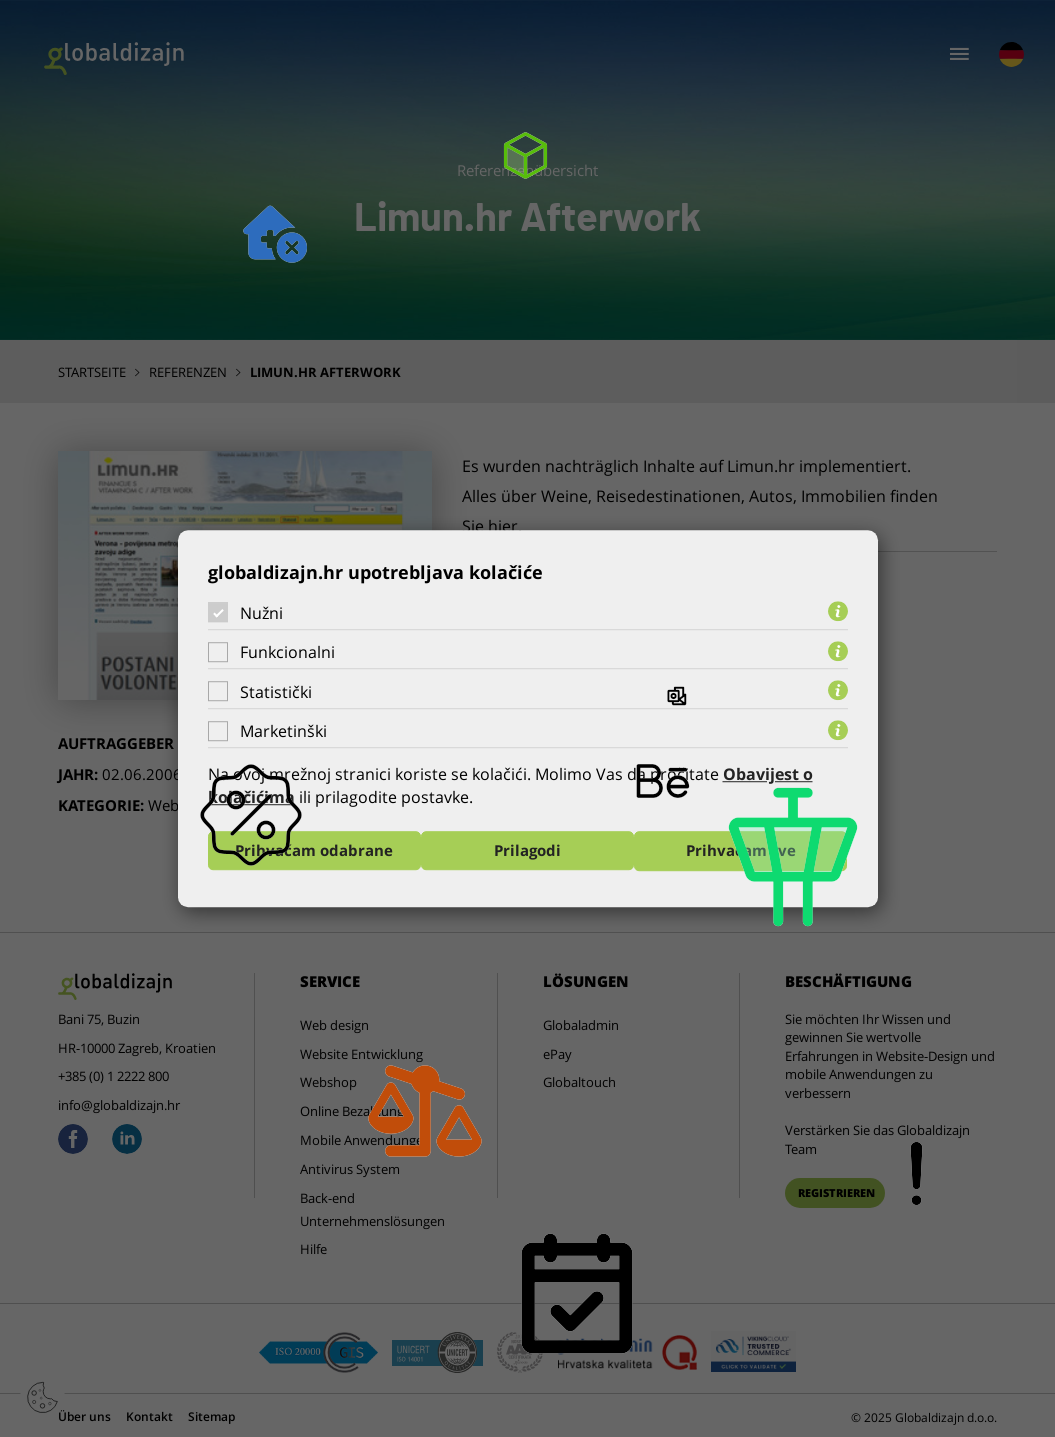 The width and height of the screenshot is (1055, 1437). Describe the element at coordinates (577, 1298) in the screenshot. I see `confirm or complete a scheduled event` at that location.